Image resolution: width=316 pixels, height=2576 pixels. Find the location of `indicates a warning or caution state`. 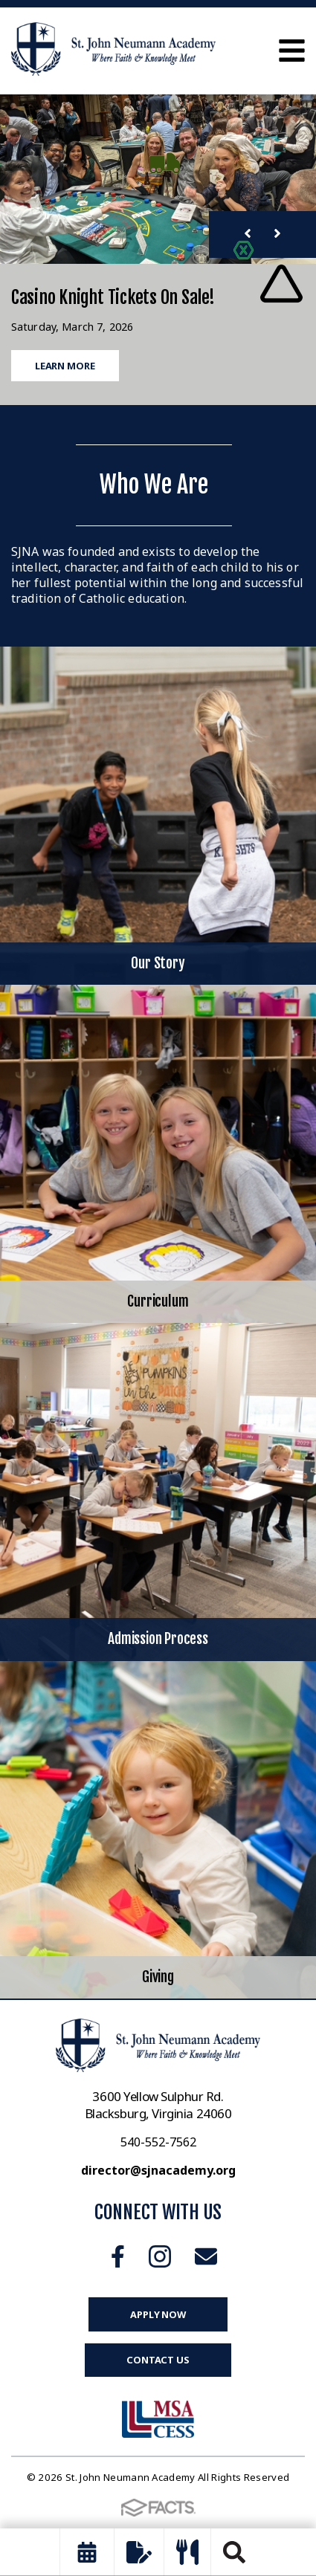

indicates a warning or caution state is located at coordinates (281, 284).